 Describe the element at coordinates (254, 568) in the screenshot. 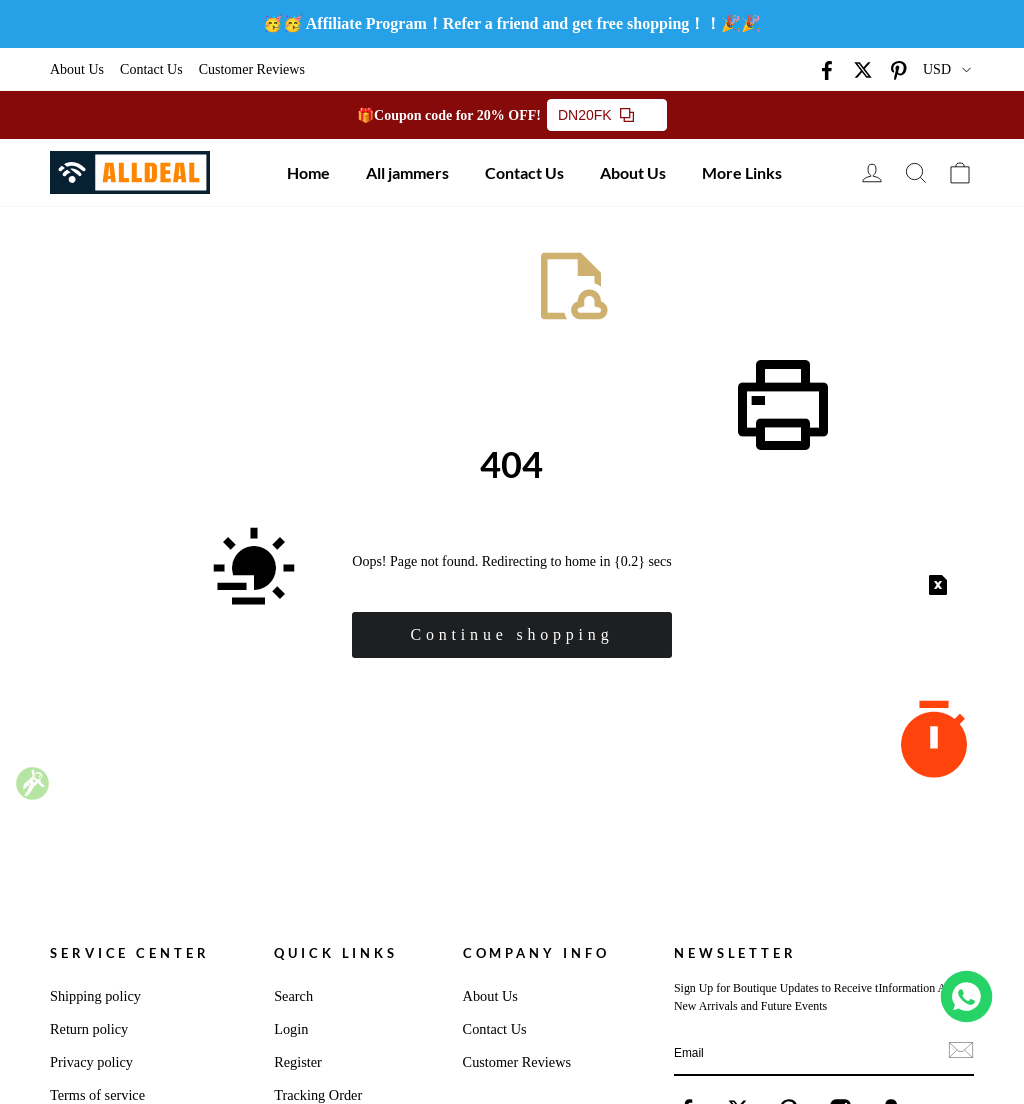

I see `indicates foggy or hazy weather conditions` at that location.